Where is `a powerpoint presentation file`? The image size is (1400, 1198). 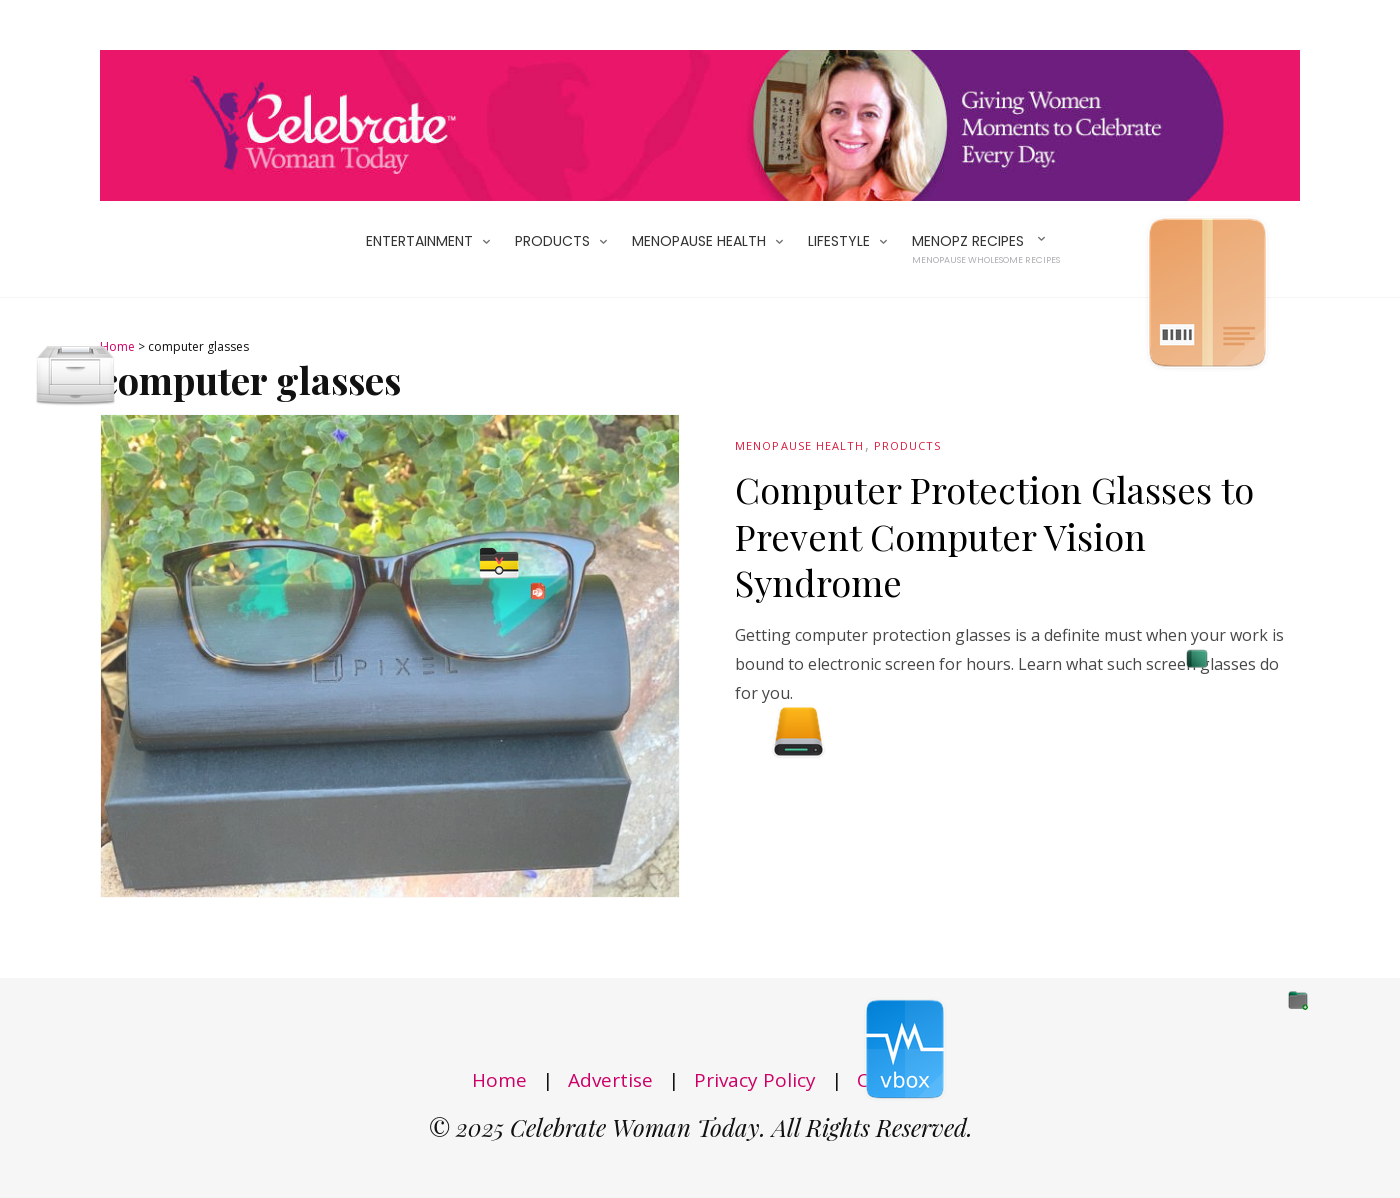
a powerpoint presentation file is located at coordinates (538, 591).